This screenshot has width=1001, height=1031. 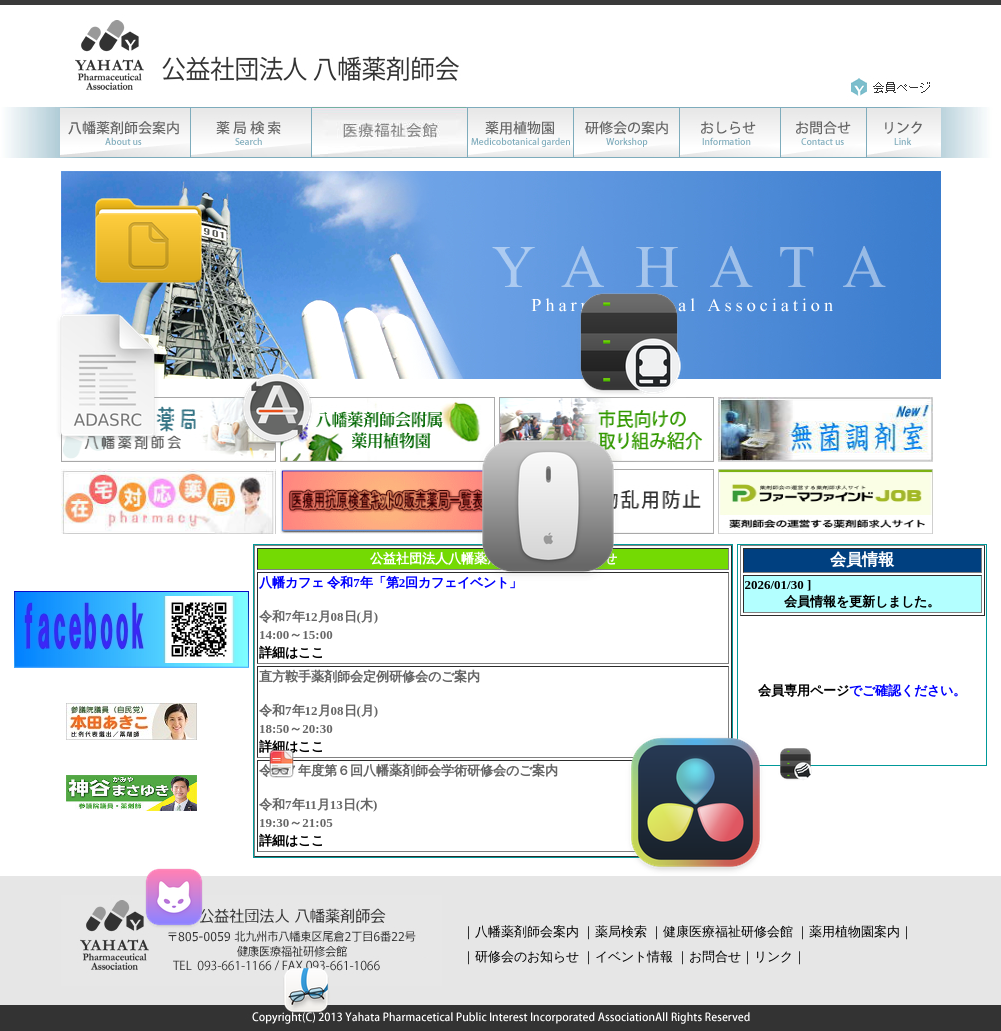 I want to click on open DaVinci Resolve video editing application, so click(x=695, y=802).